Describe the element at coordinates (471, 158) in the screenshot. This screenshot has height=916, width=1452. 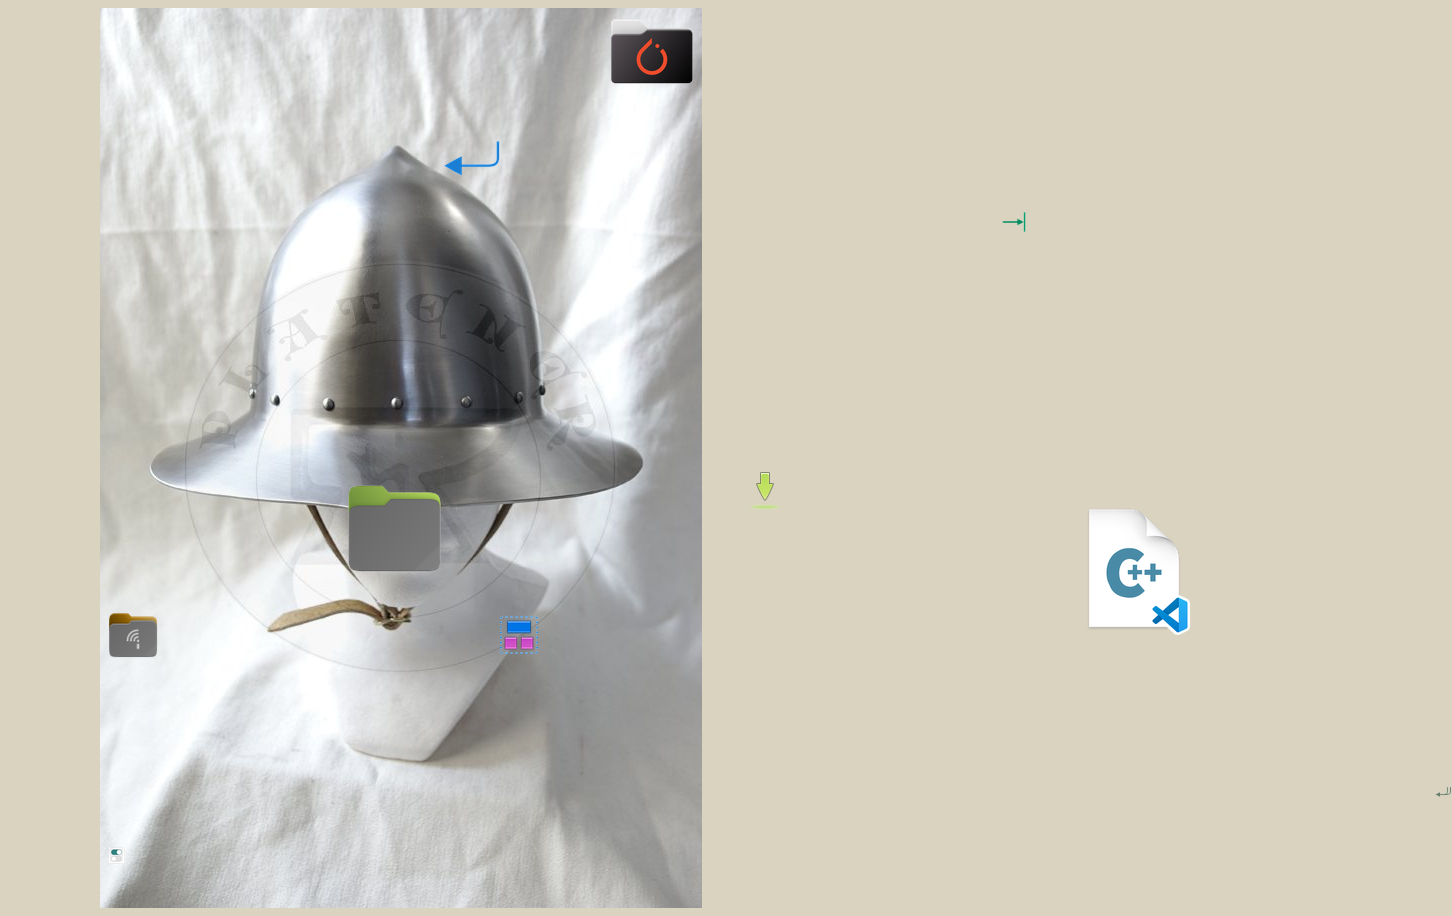
I see `reply to an email message` at that location.